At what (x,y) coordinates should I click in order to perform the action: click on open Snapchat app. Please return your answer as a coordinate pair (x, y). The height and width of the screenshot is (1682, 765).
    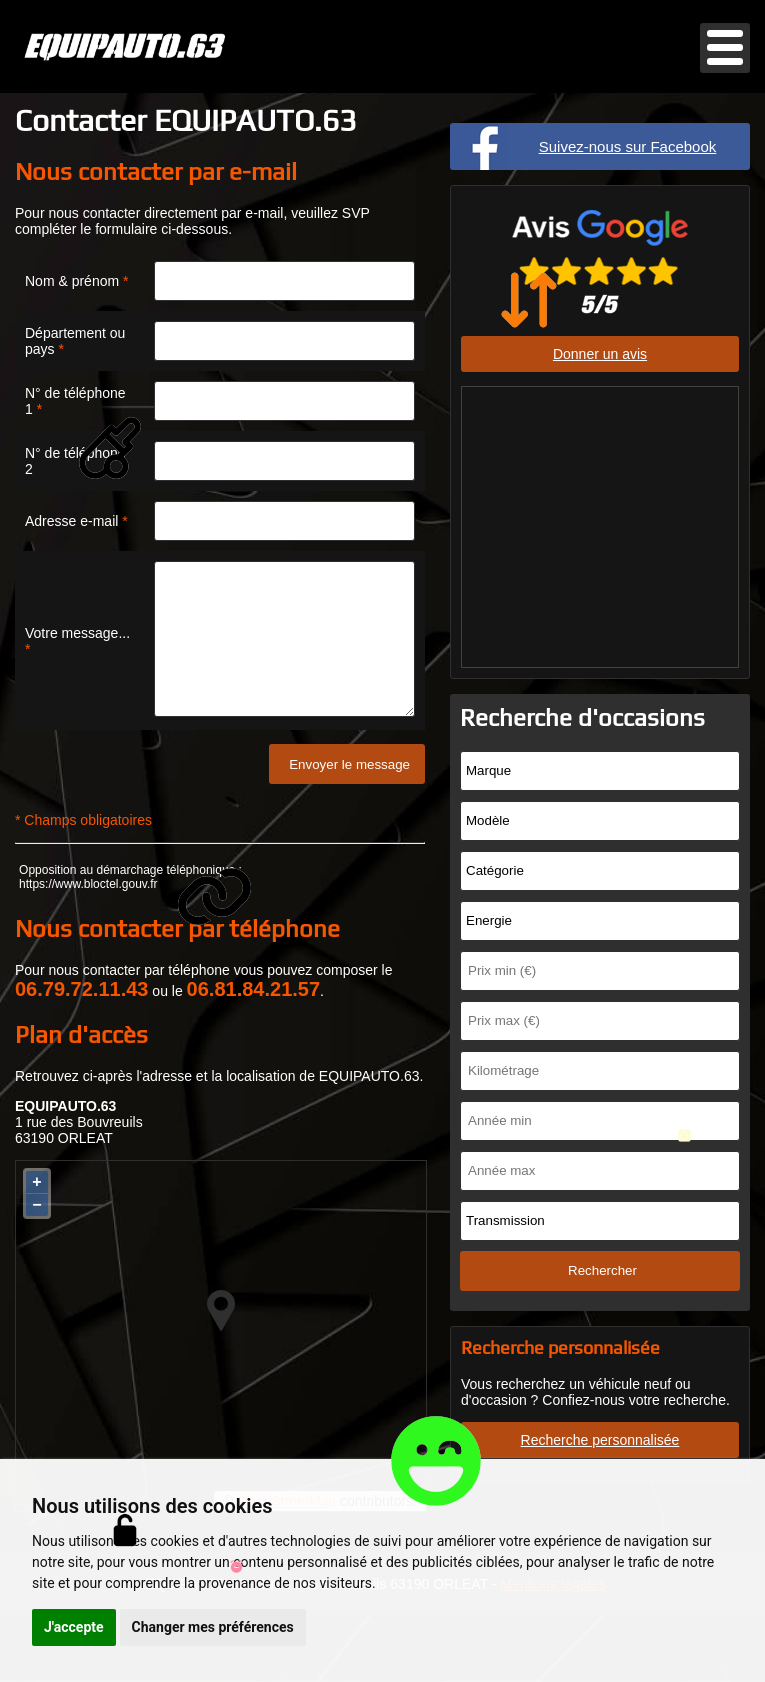
    Looking at the image, I should click on (684, 1135).